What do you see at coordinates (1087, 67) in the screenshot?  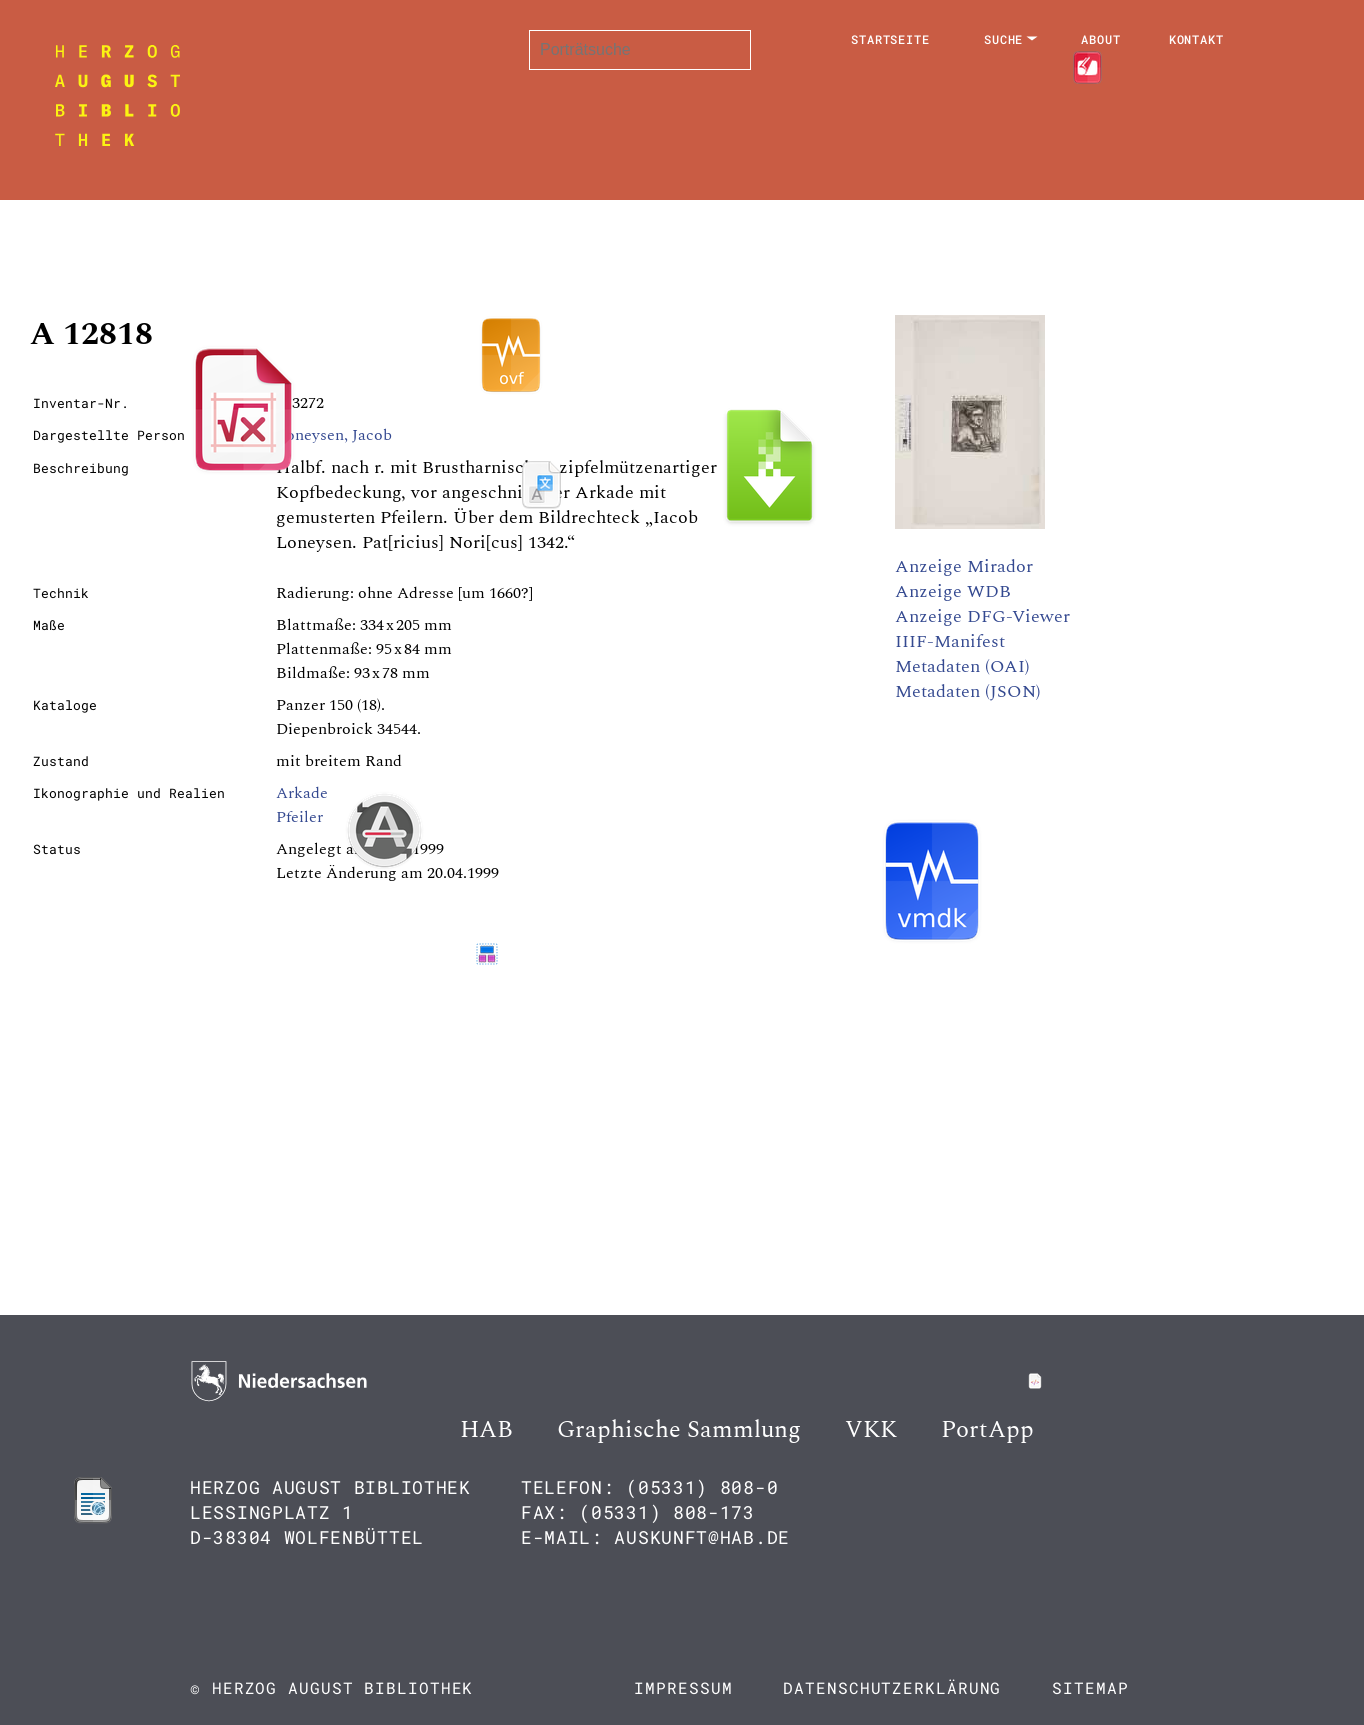 I see `an EPS vector image file` at bounding box center [1087, 67].